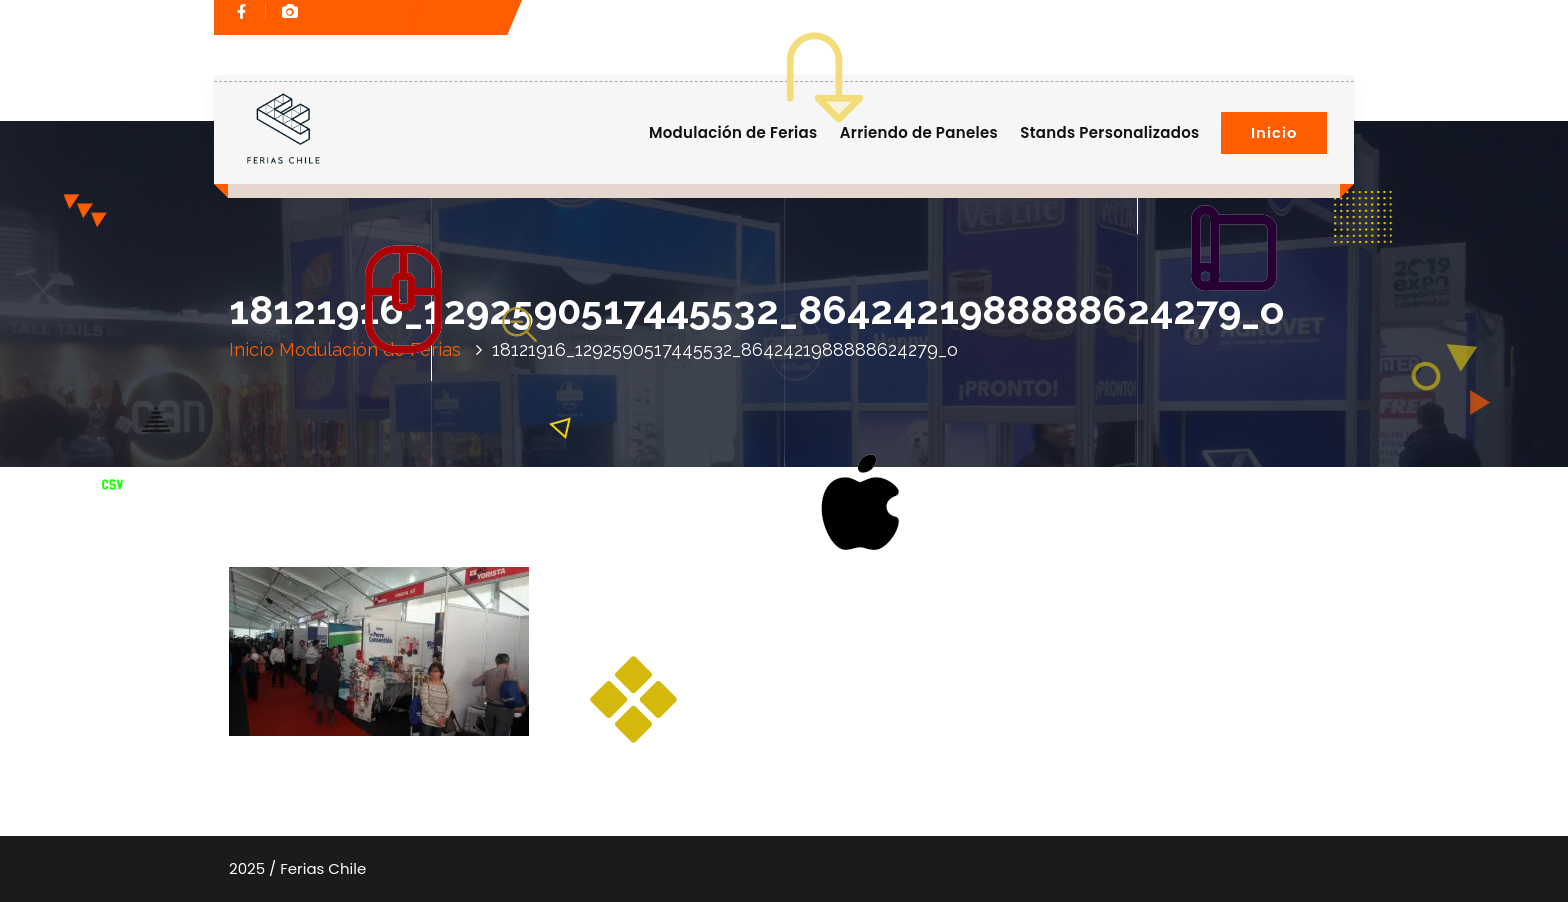 The height and width of the screenshot is (902, 1568). I want to click on apple product or service branding, so click(862, 504).